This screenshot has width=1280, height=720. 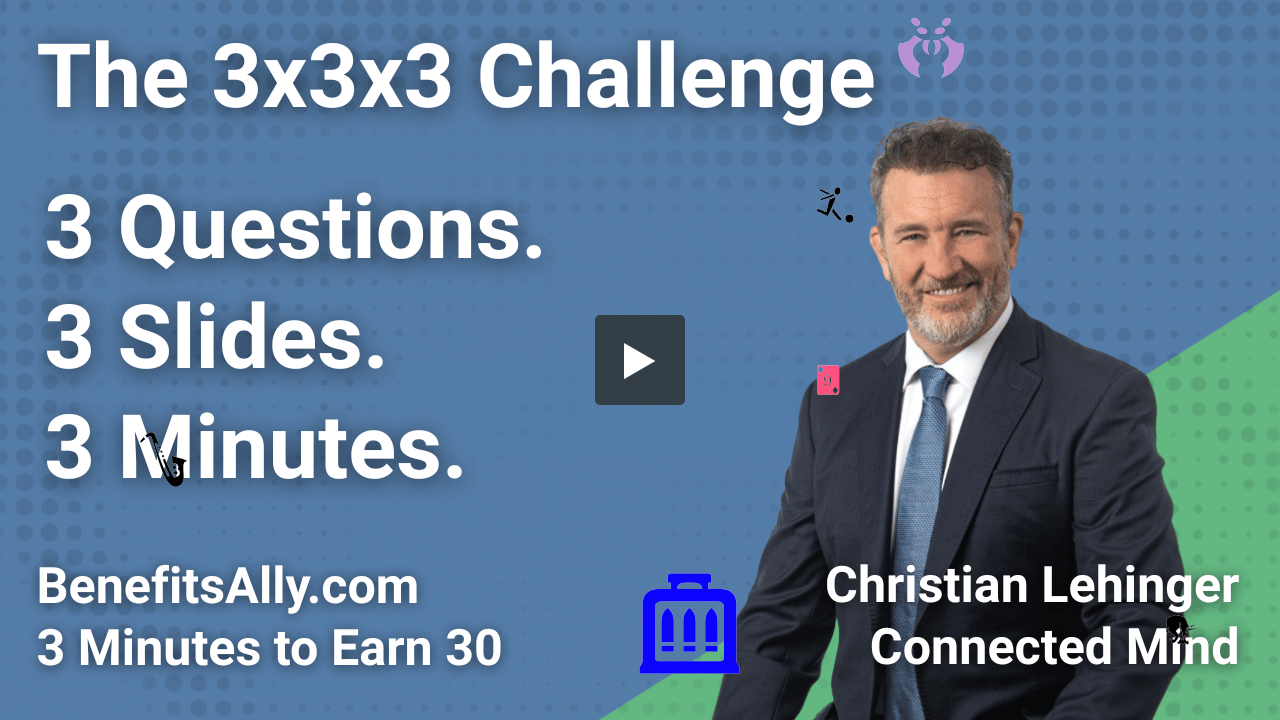 What do you see at coordinates (163, 459) in the screenshot?
I see `browse jazz or instrumental music` at bounding box center [163, 459].